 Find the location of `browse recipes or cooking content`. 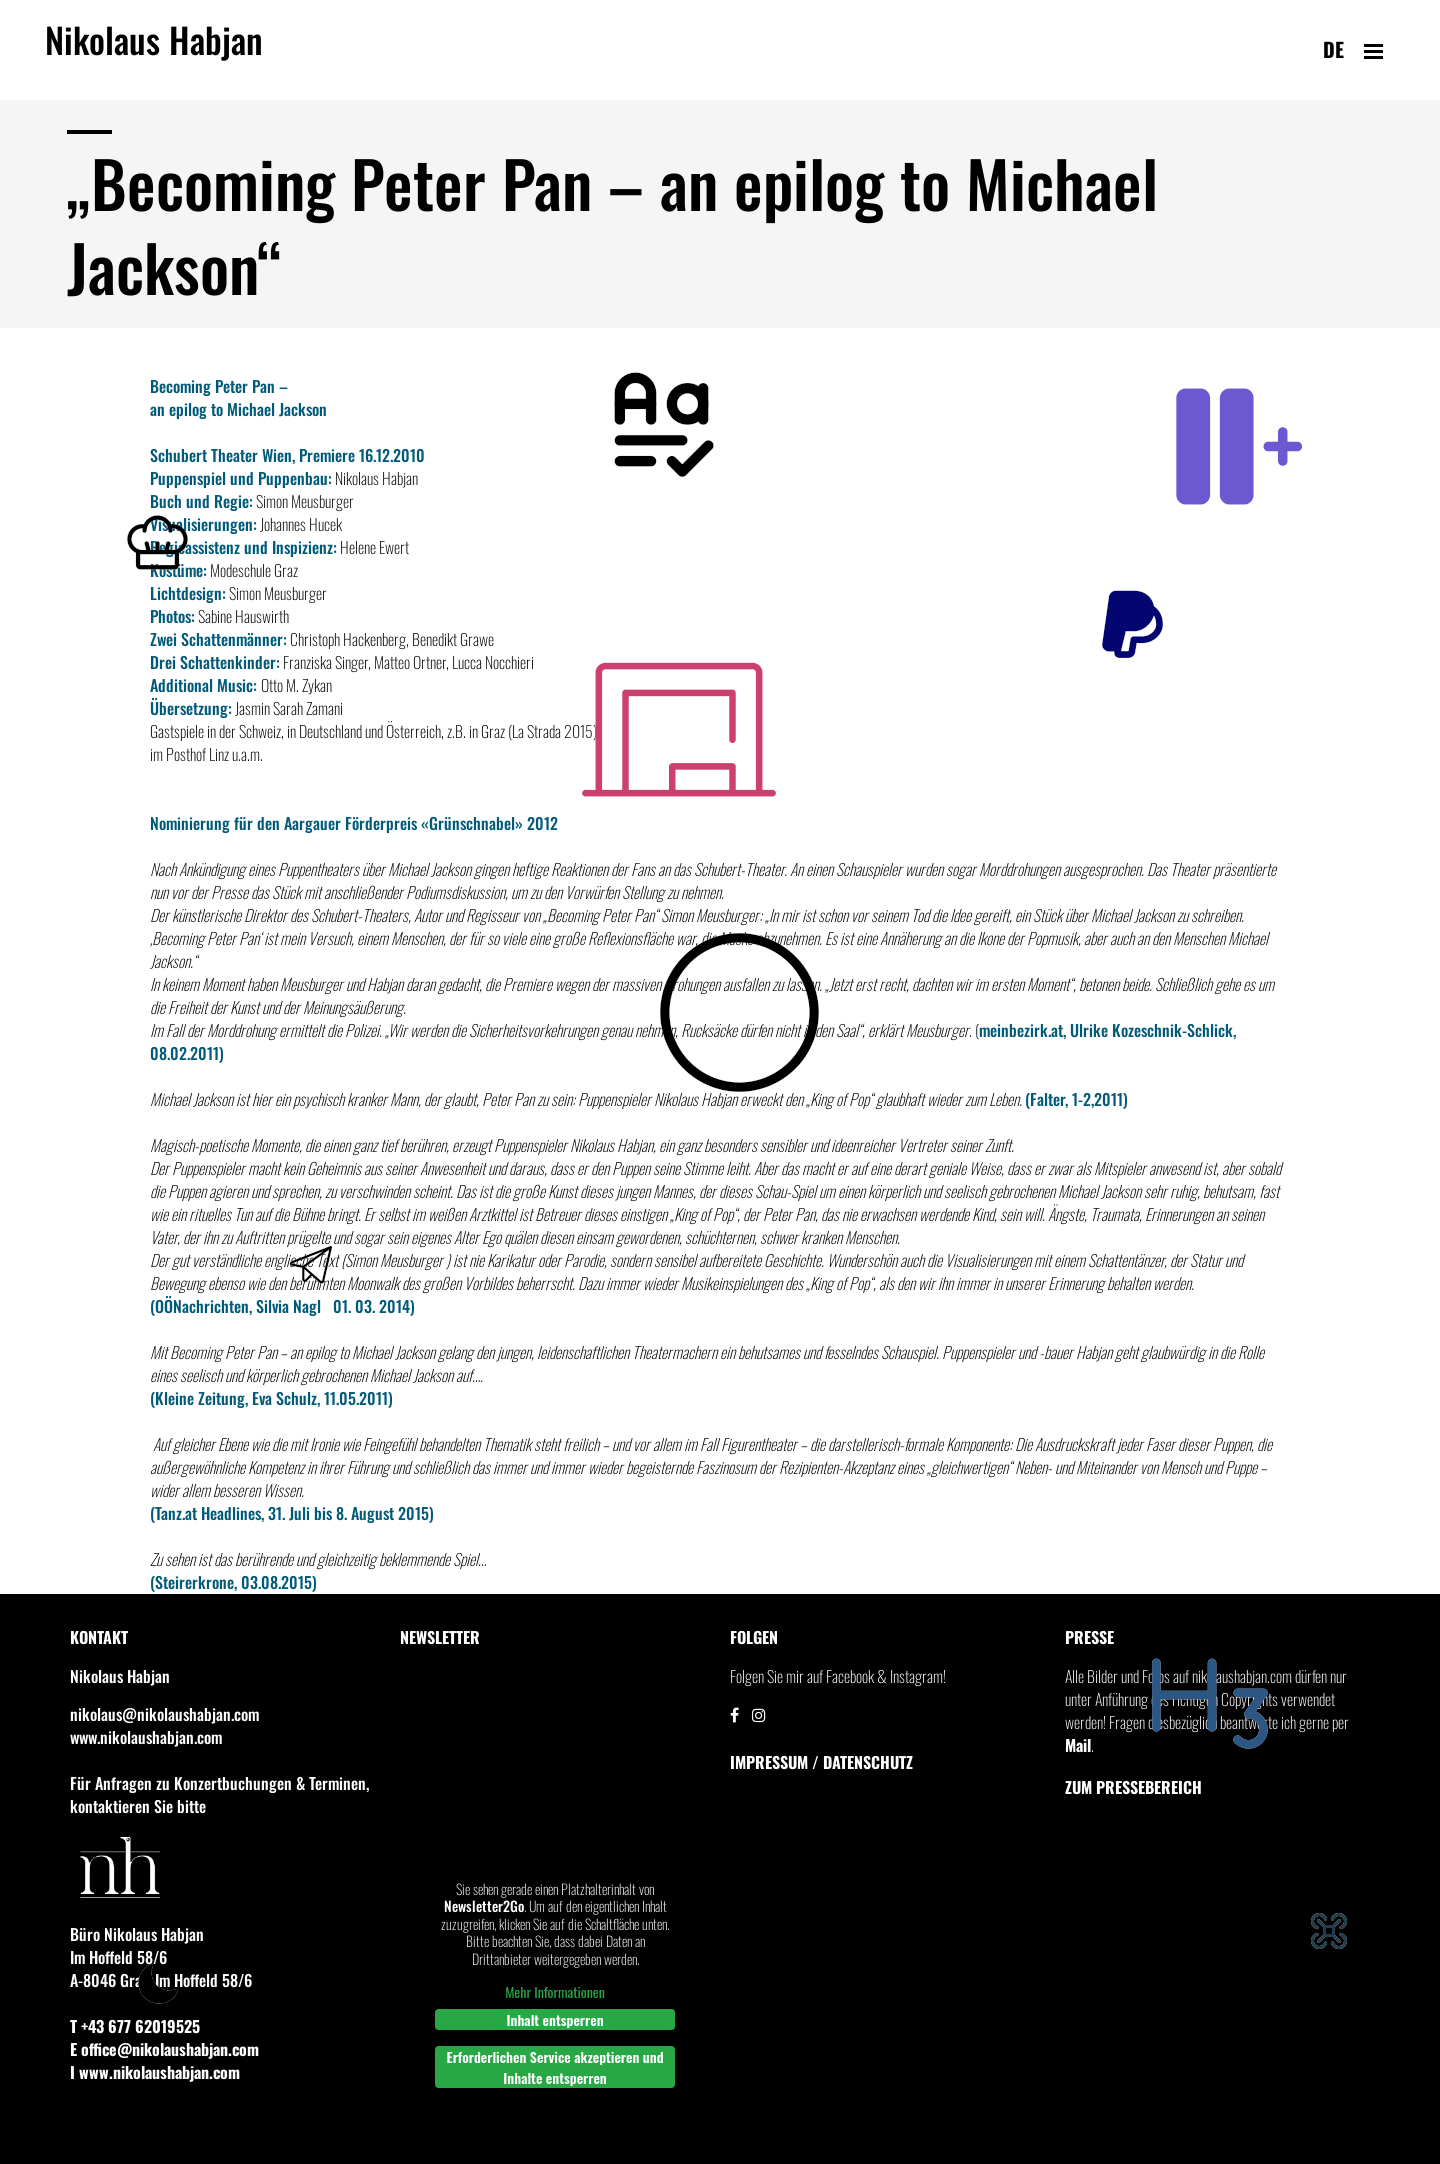

browse recipes or cooking content is located at coordinates (157, 543).